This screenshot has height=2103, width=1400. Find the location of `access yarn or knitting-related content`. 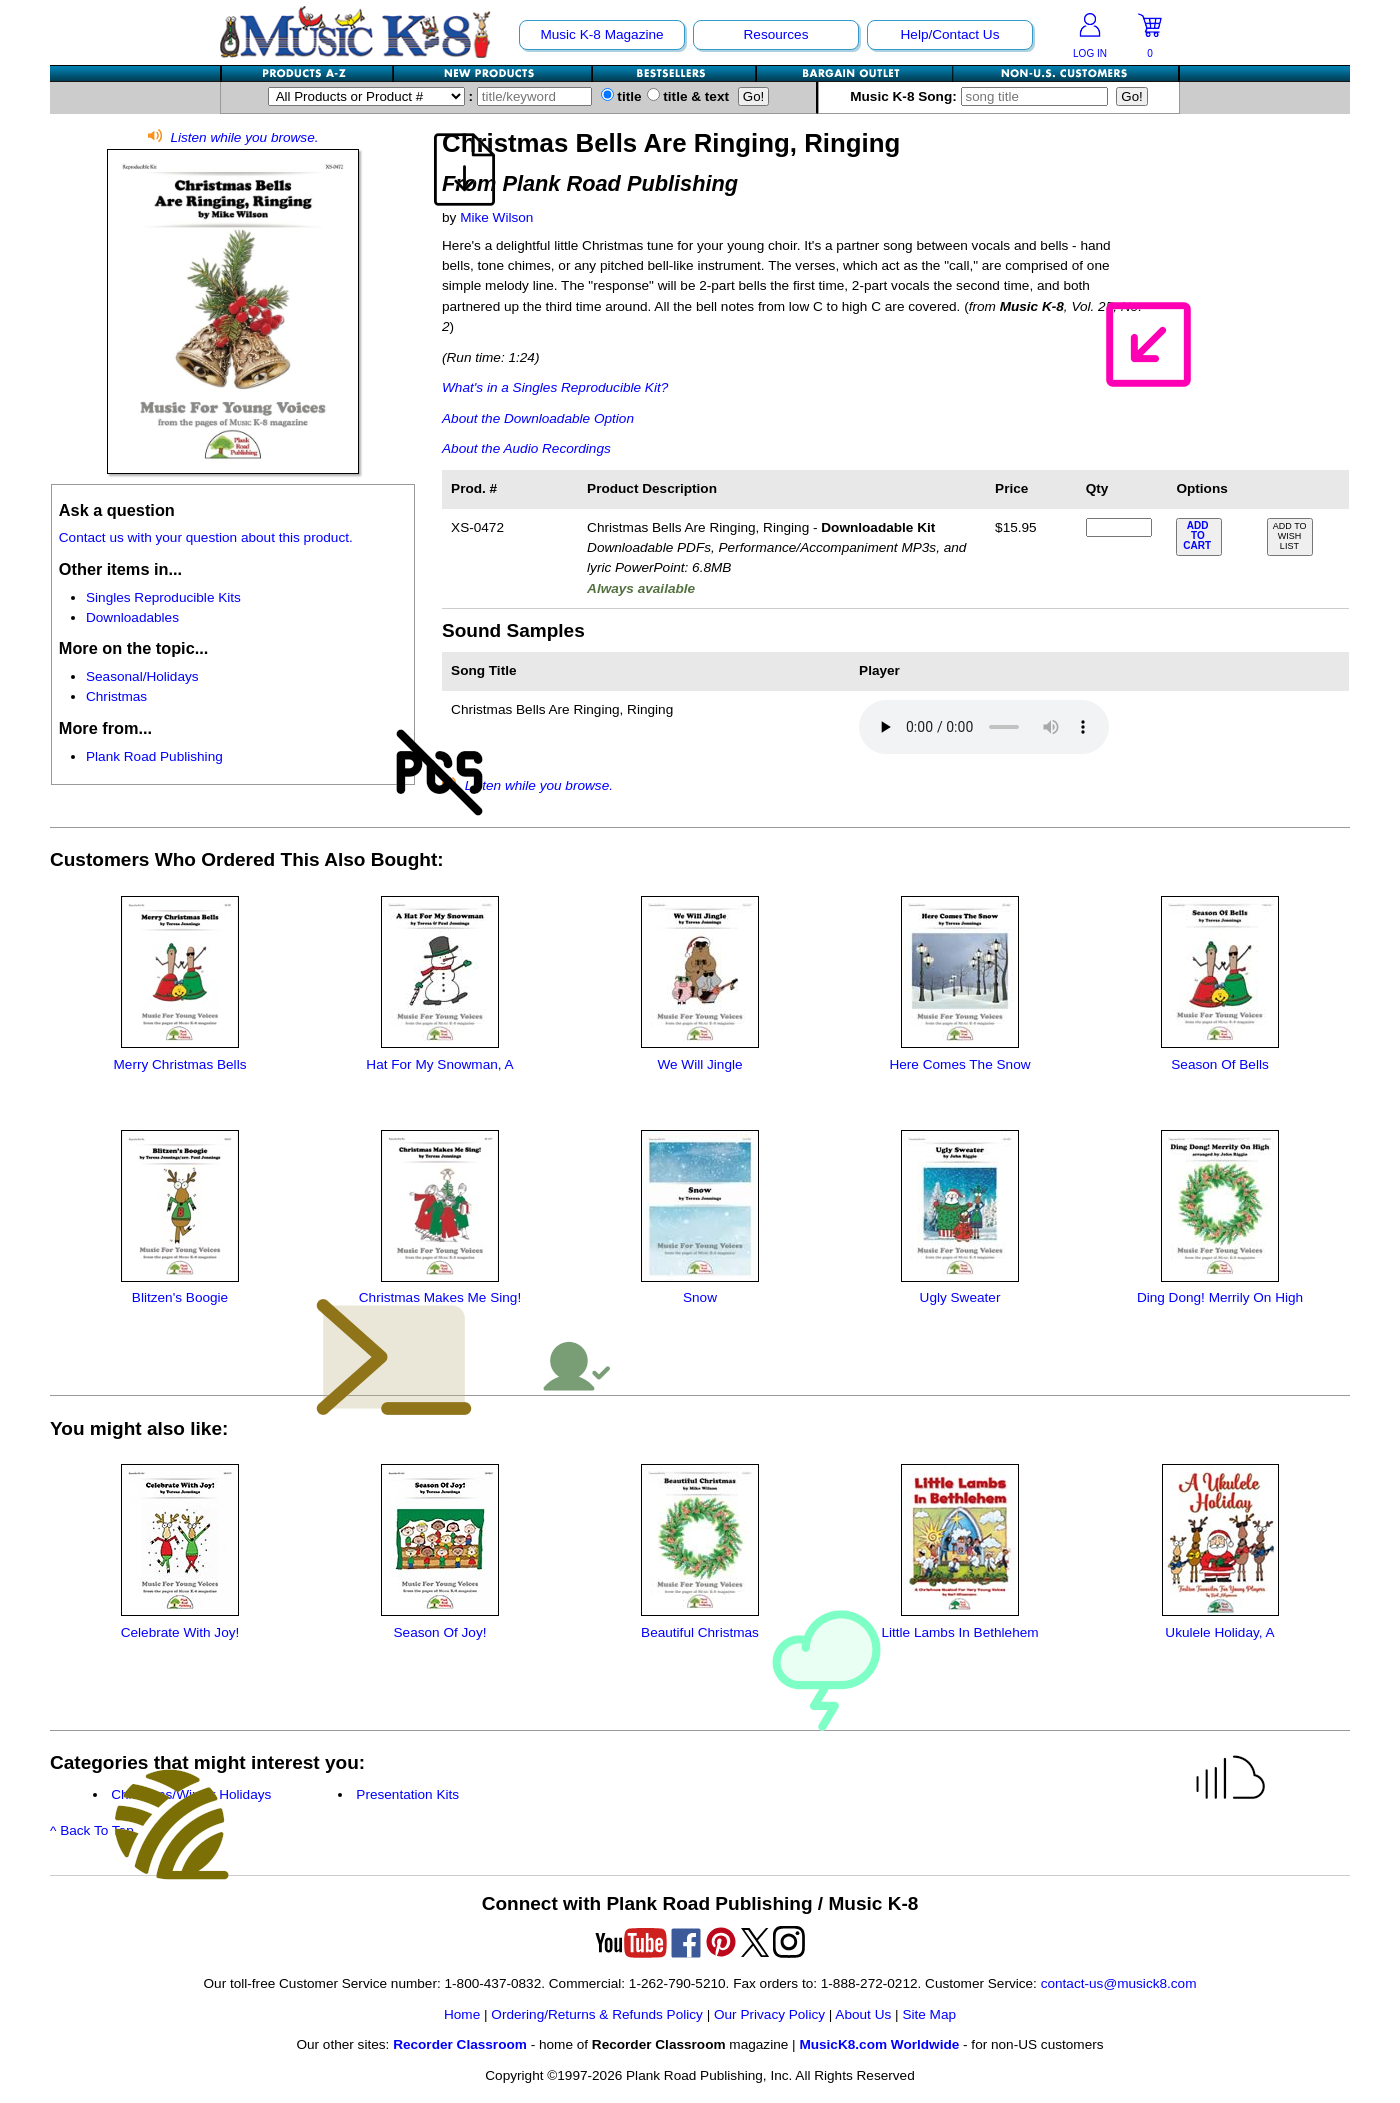

access yarn or knitting-related content is located at coordinates (169, 1824).